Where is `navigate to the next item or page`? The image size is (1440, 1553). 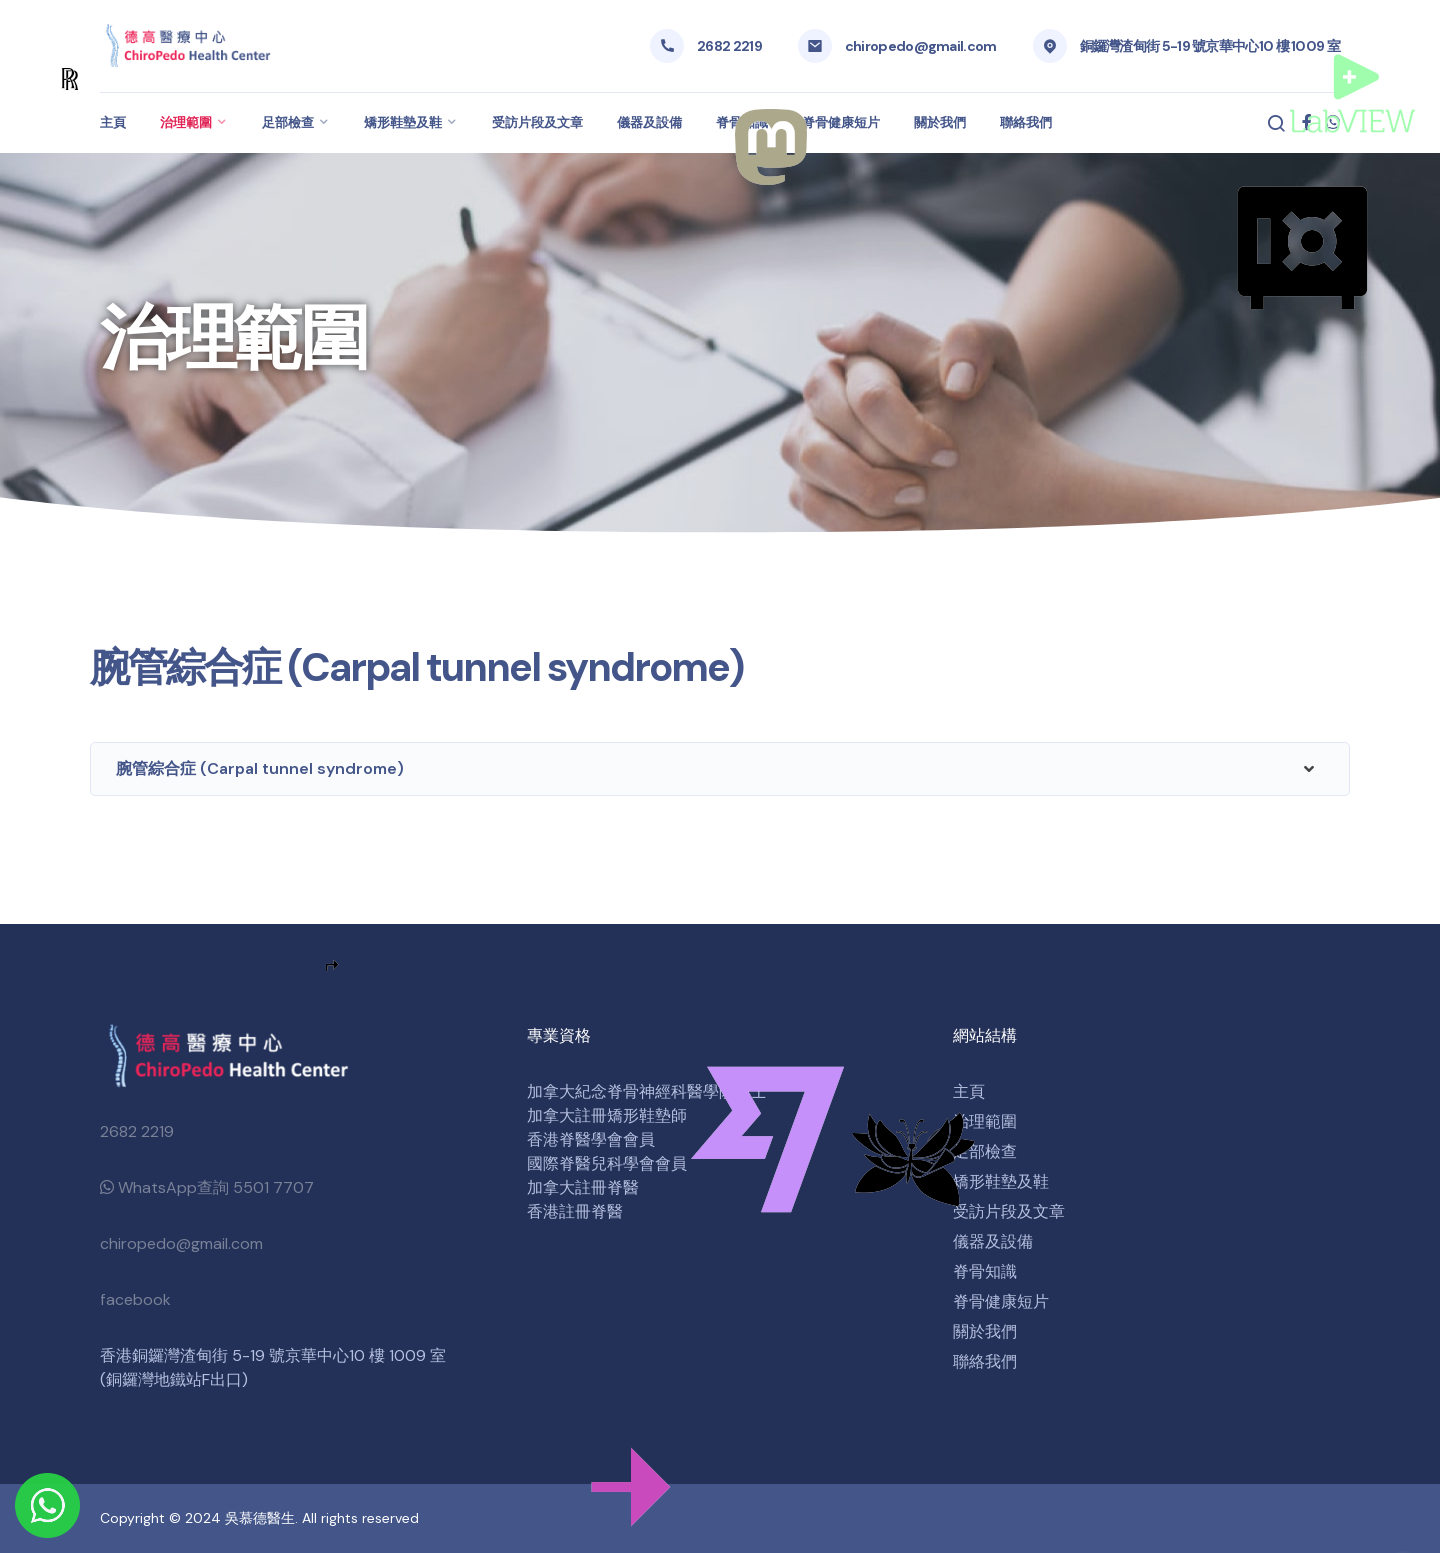 navigate to the next item or page is located at coordinates (631, 1487).